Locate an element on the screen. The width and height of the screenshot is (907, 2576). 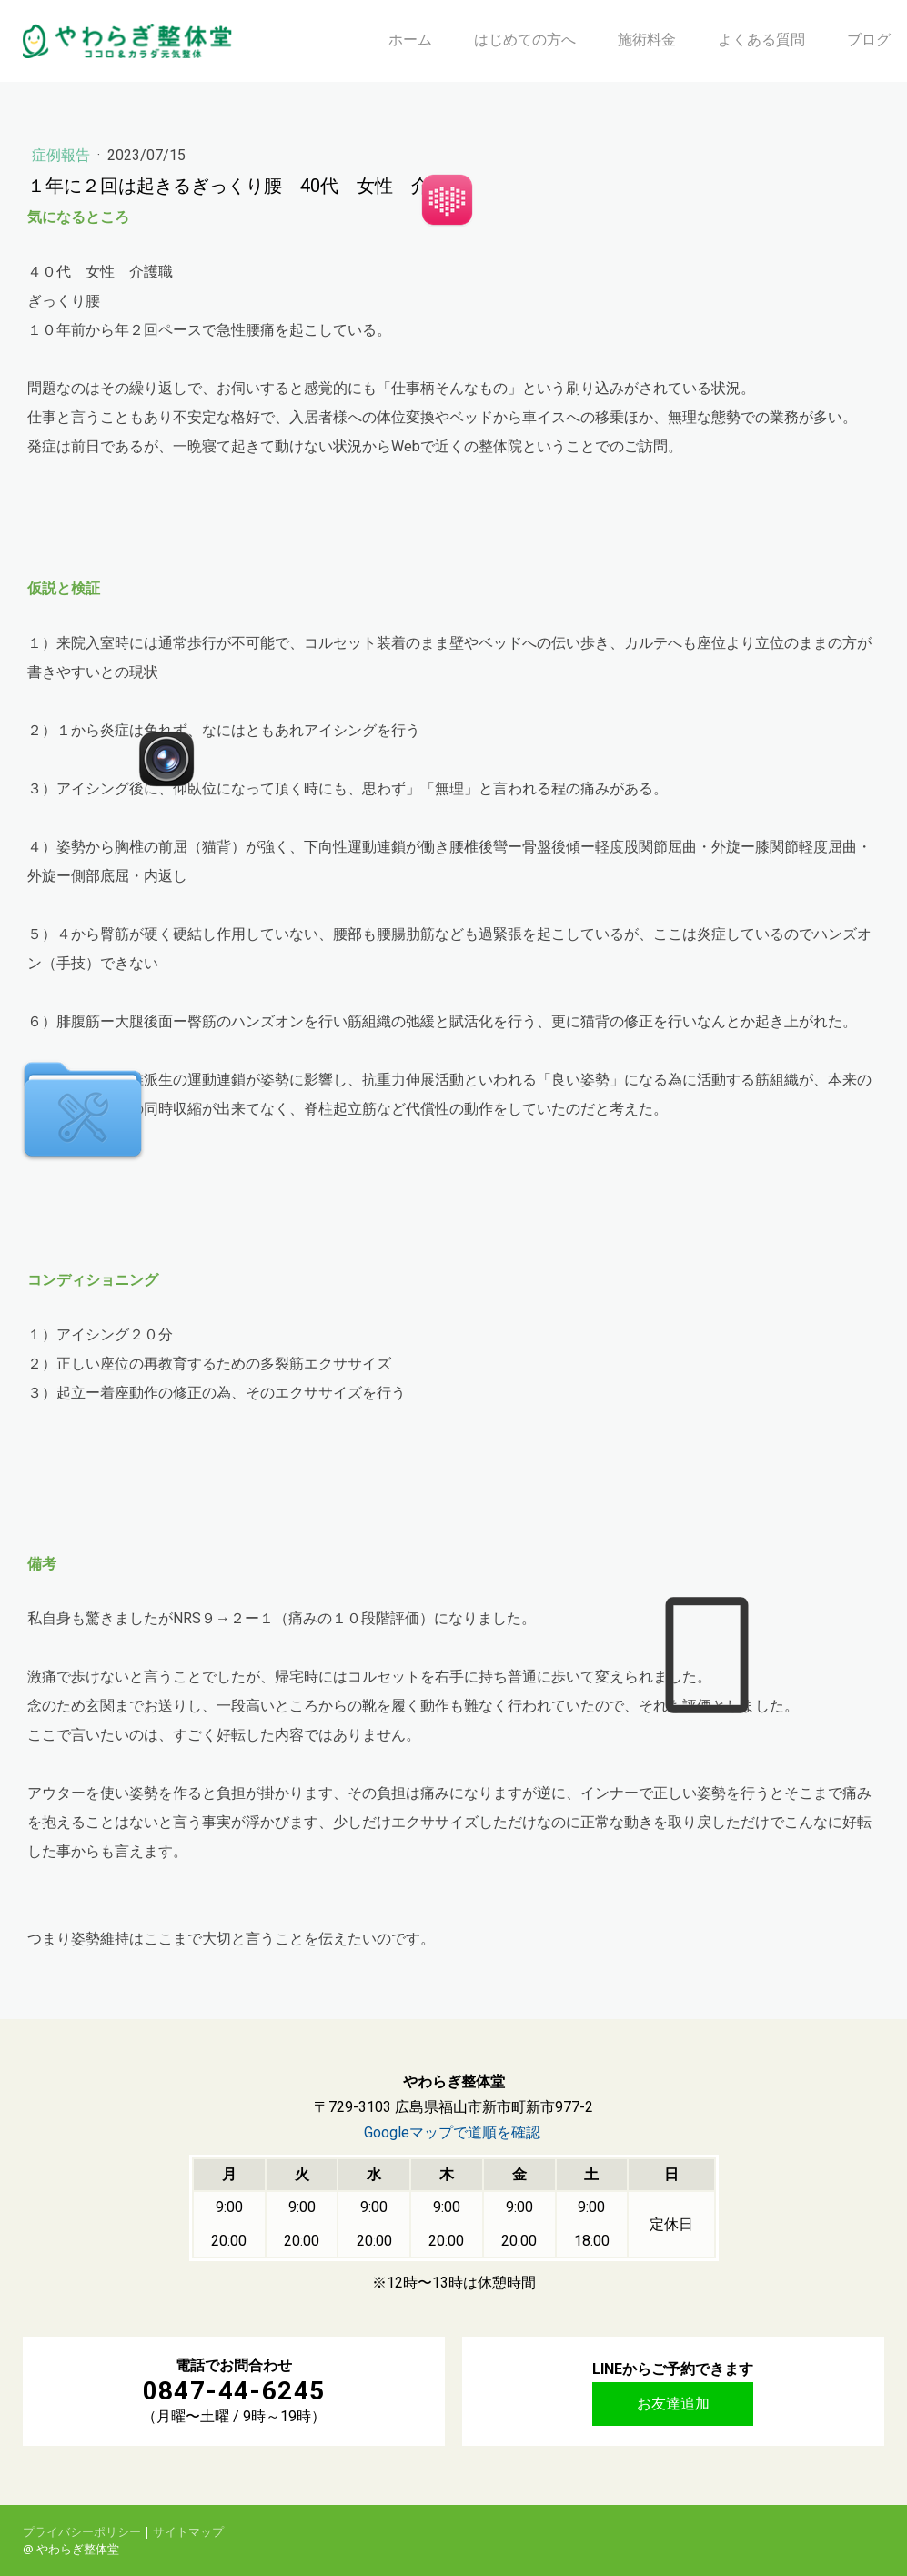
open the utilities folder is located at coordinates (83, 1109).